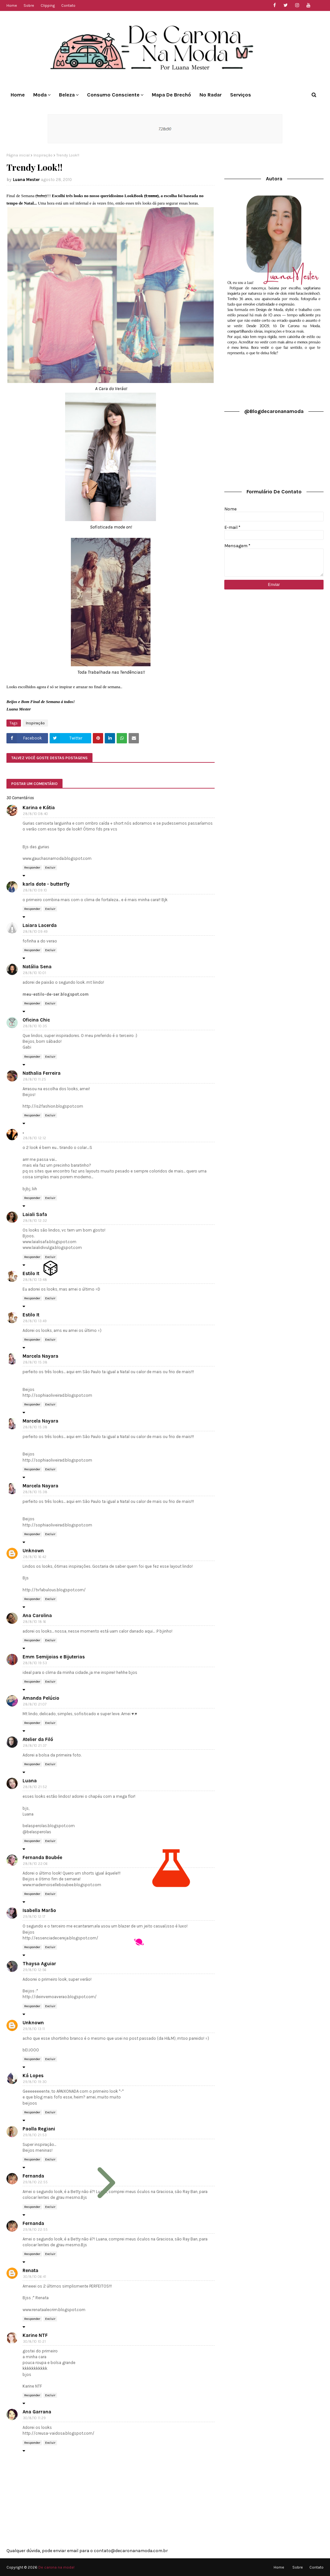 Image resolution: width=330 pixels, height=2576 pixels. Describe the element at coordinates (171, 1868) in the screenshot. I see `access lab or experimental features` at that location.